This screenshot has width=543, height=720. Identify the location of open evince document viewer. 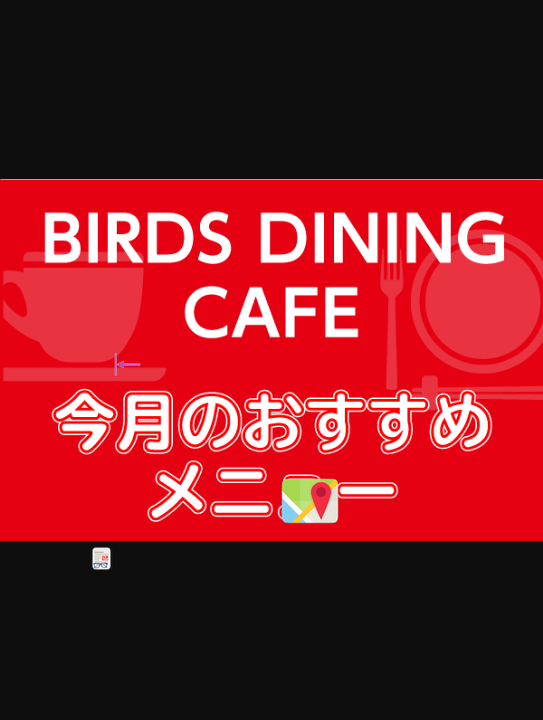
(101, 558).